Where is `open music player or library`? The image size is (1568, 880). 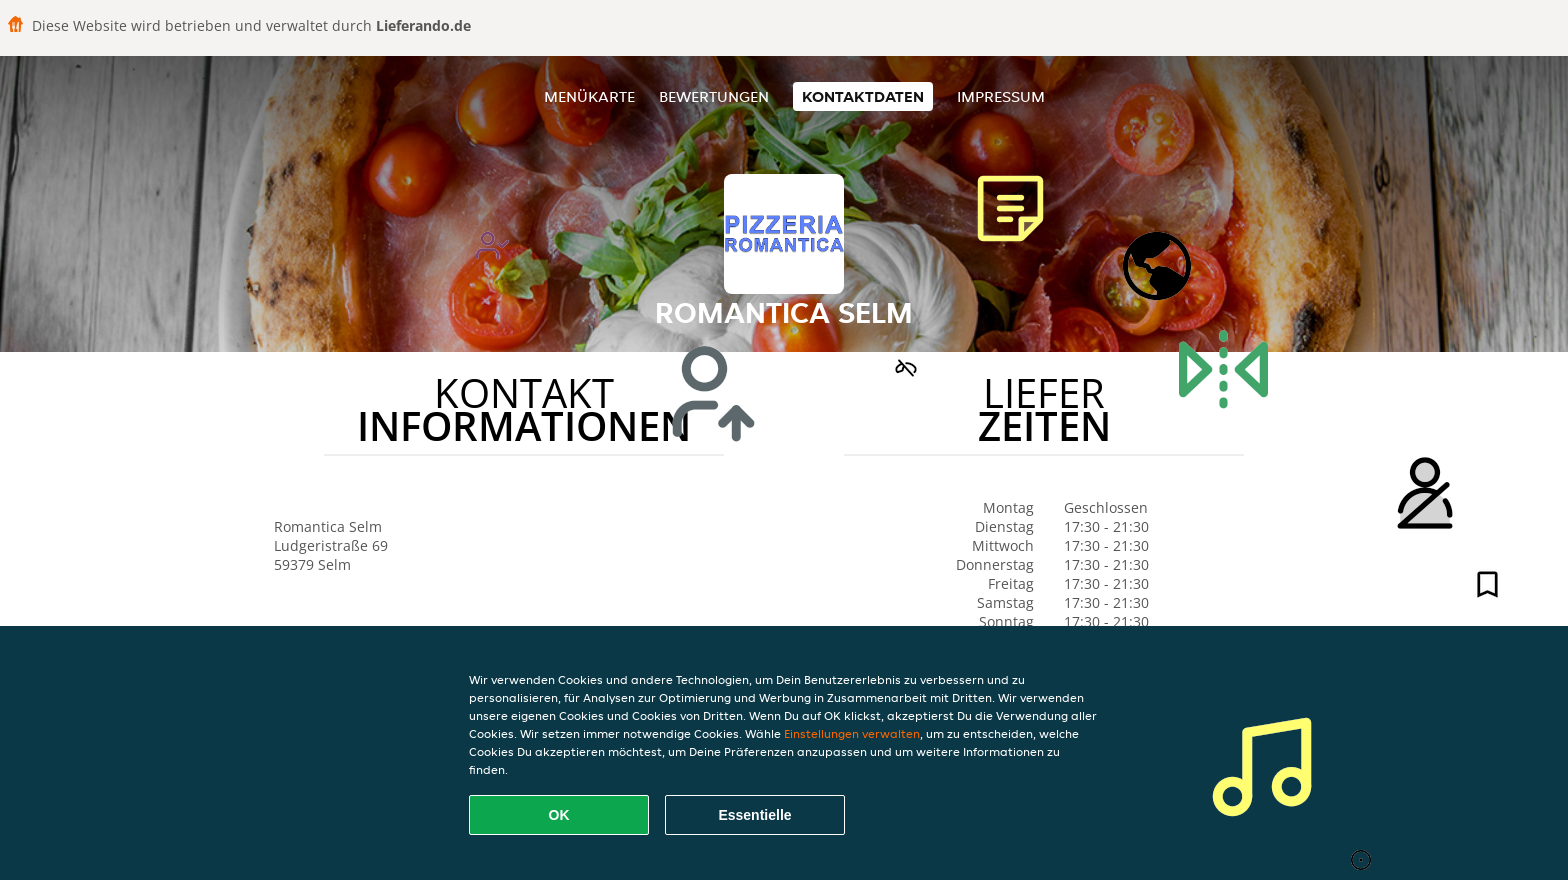
open music player or library is located at coordinates (1262, 767).